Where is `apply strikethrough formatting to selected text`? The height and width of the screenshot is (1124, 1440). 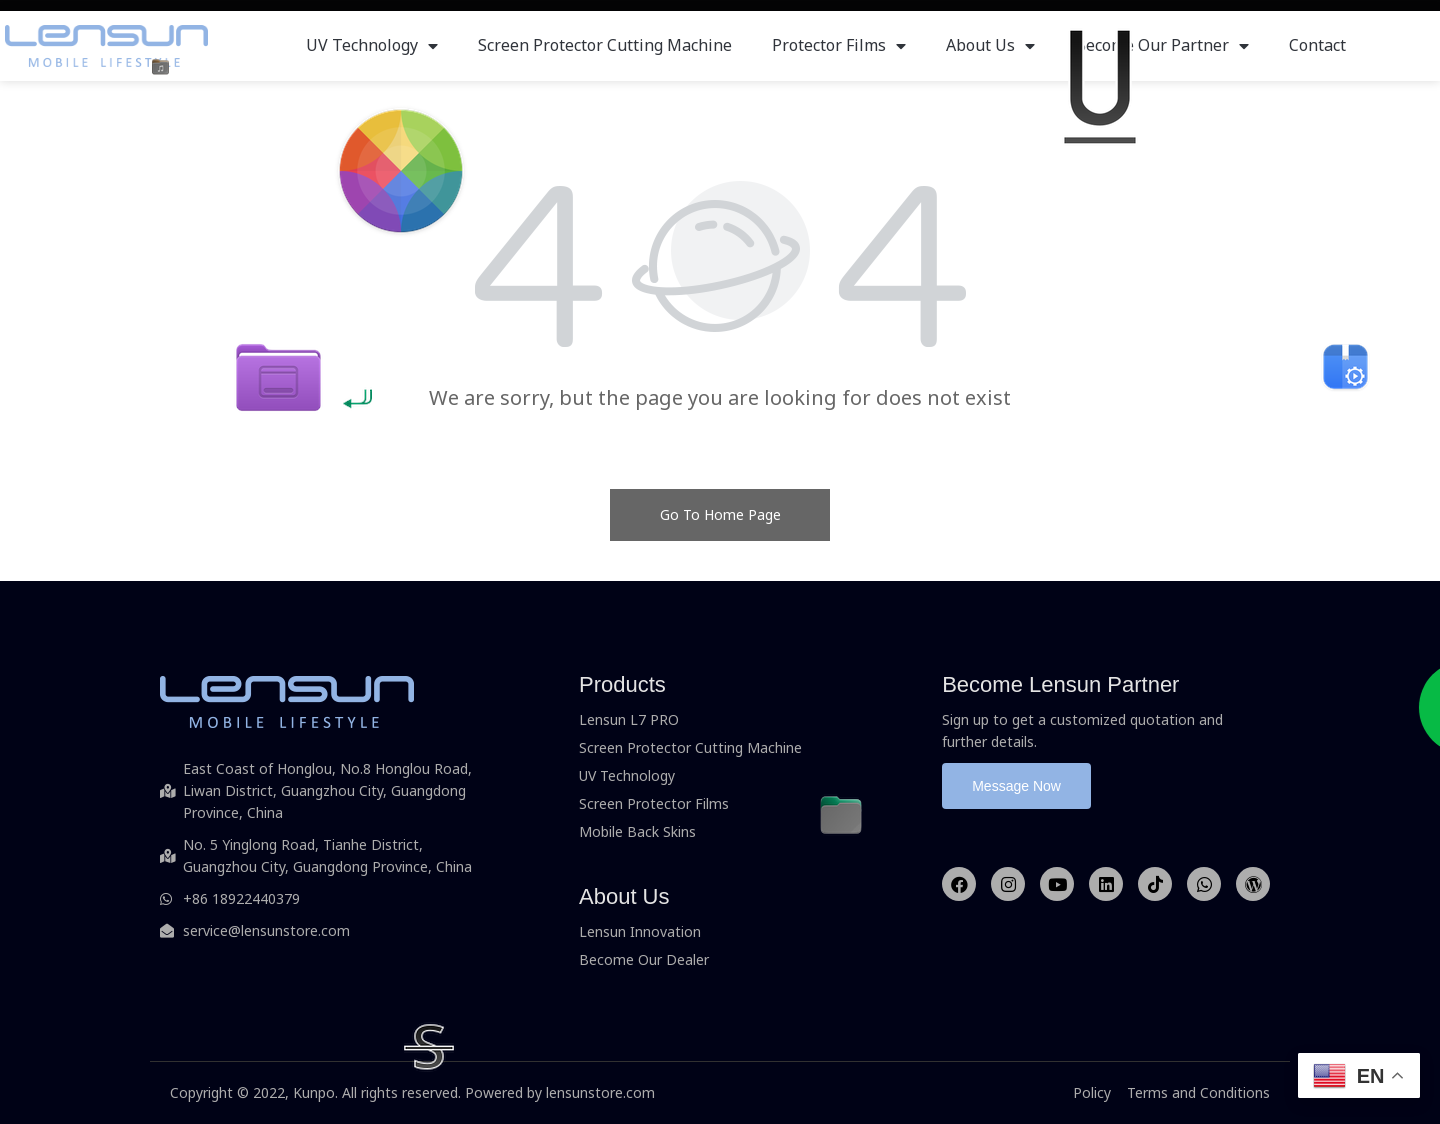
apply strikethrough formatting to selected text is located at coordinates (429, 1048).